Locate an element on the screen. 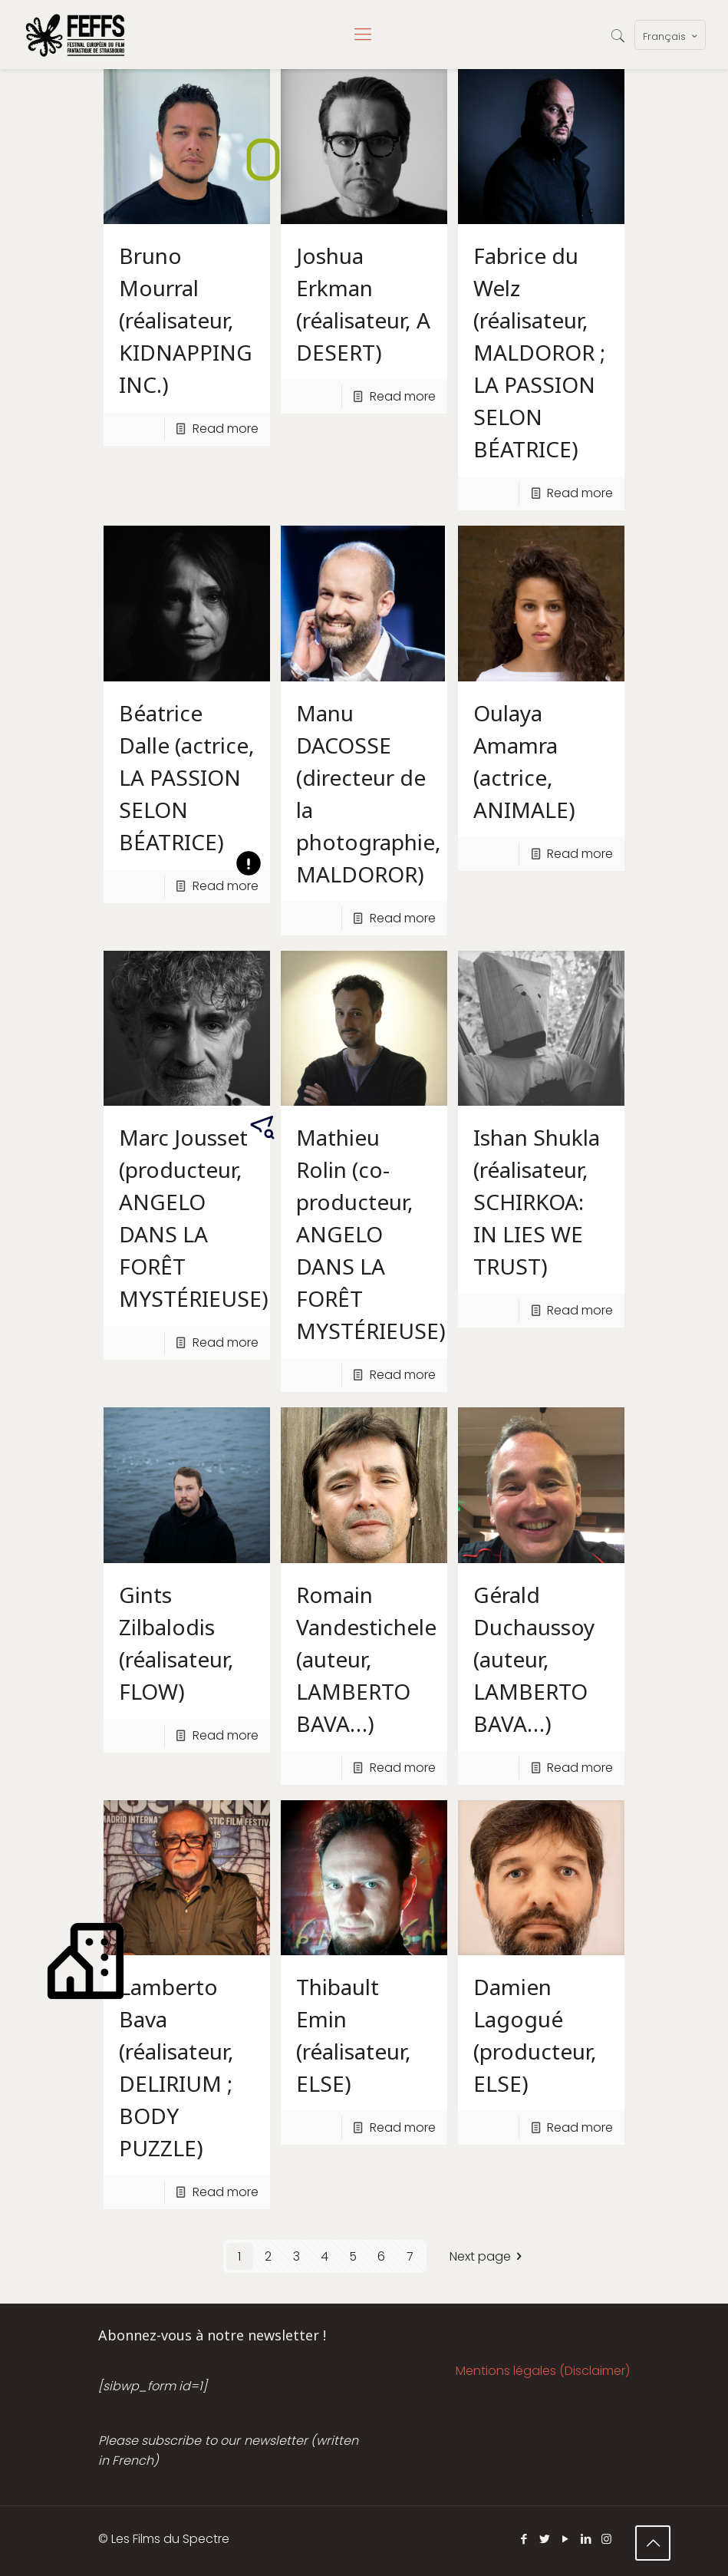 The width and height of the screenshot is (728, 2576). view community or residential buildings is located at coordinates (85, 1961).